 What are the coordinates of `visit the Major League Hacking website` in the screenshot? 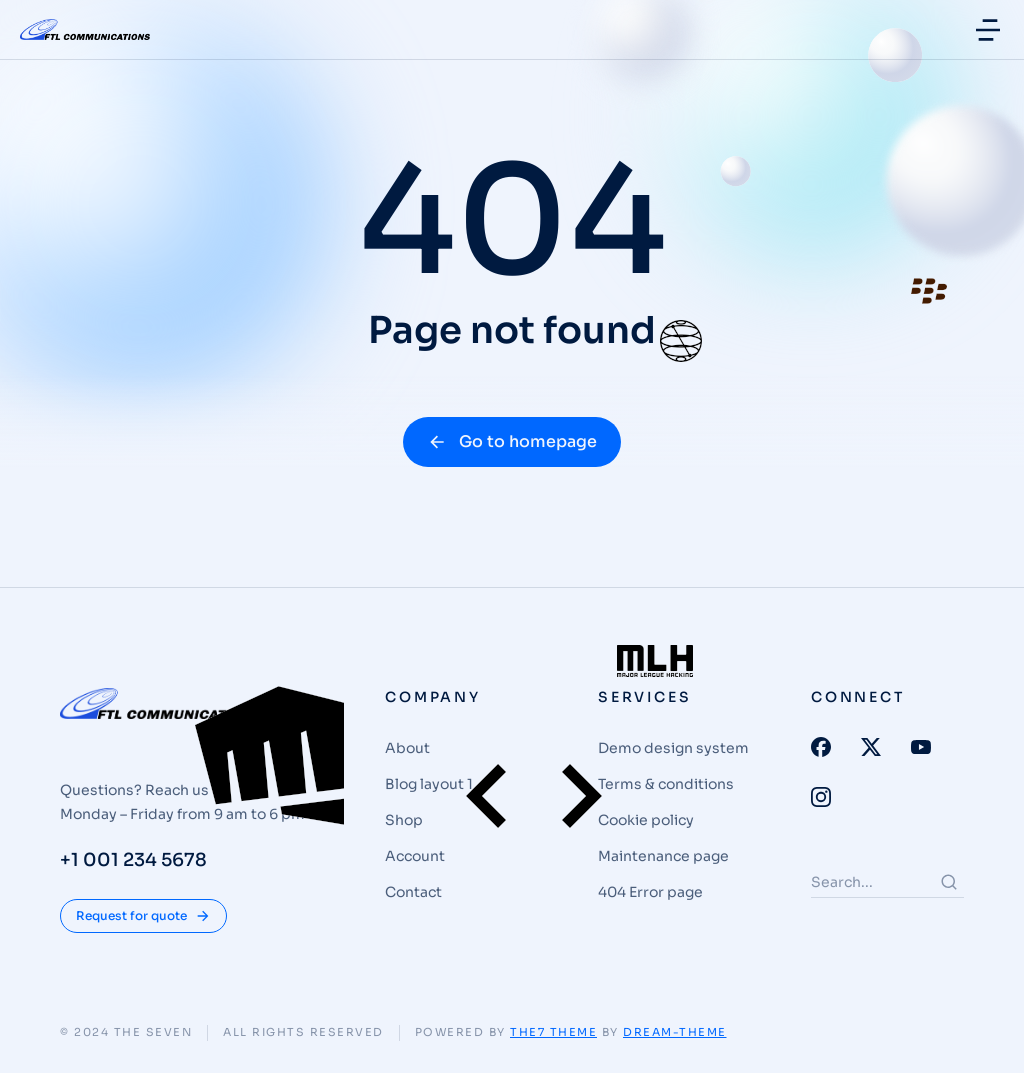 It's located at (655, 661).